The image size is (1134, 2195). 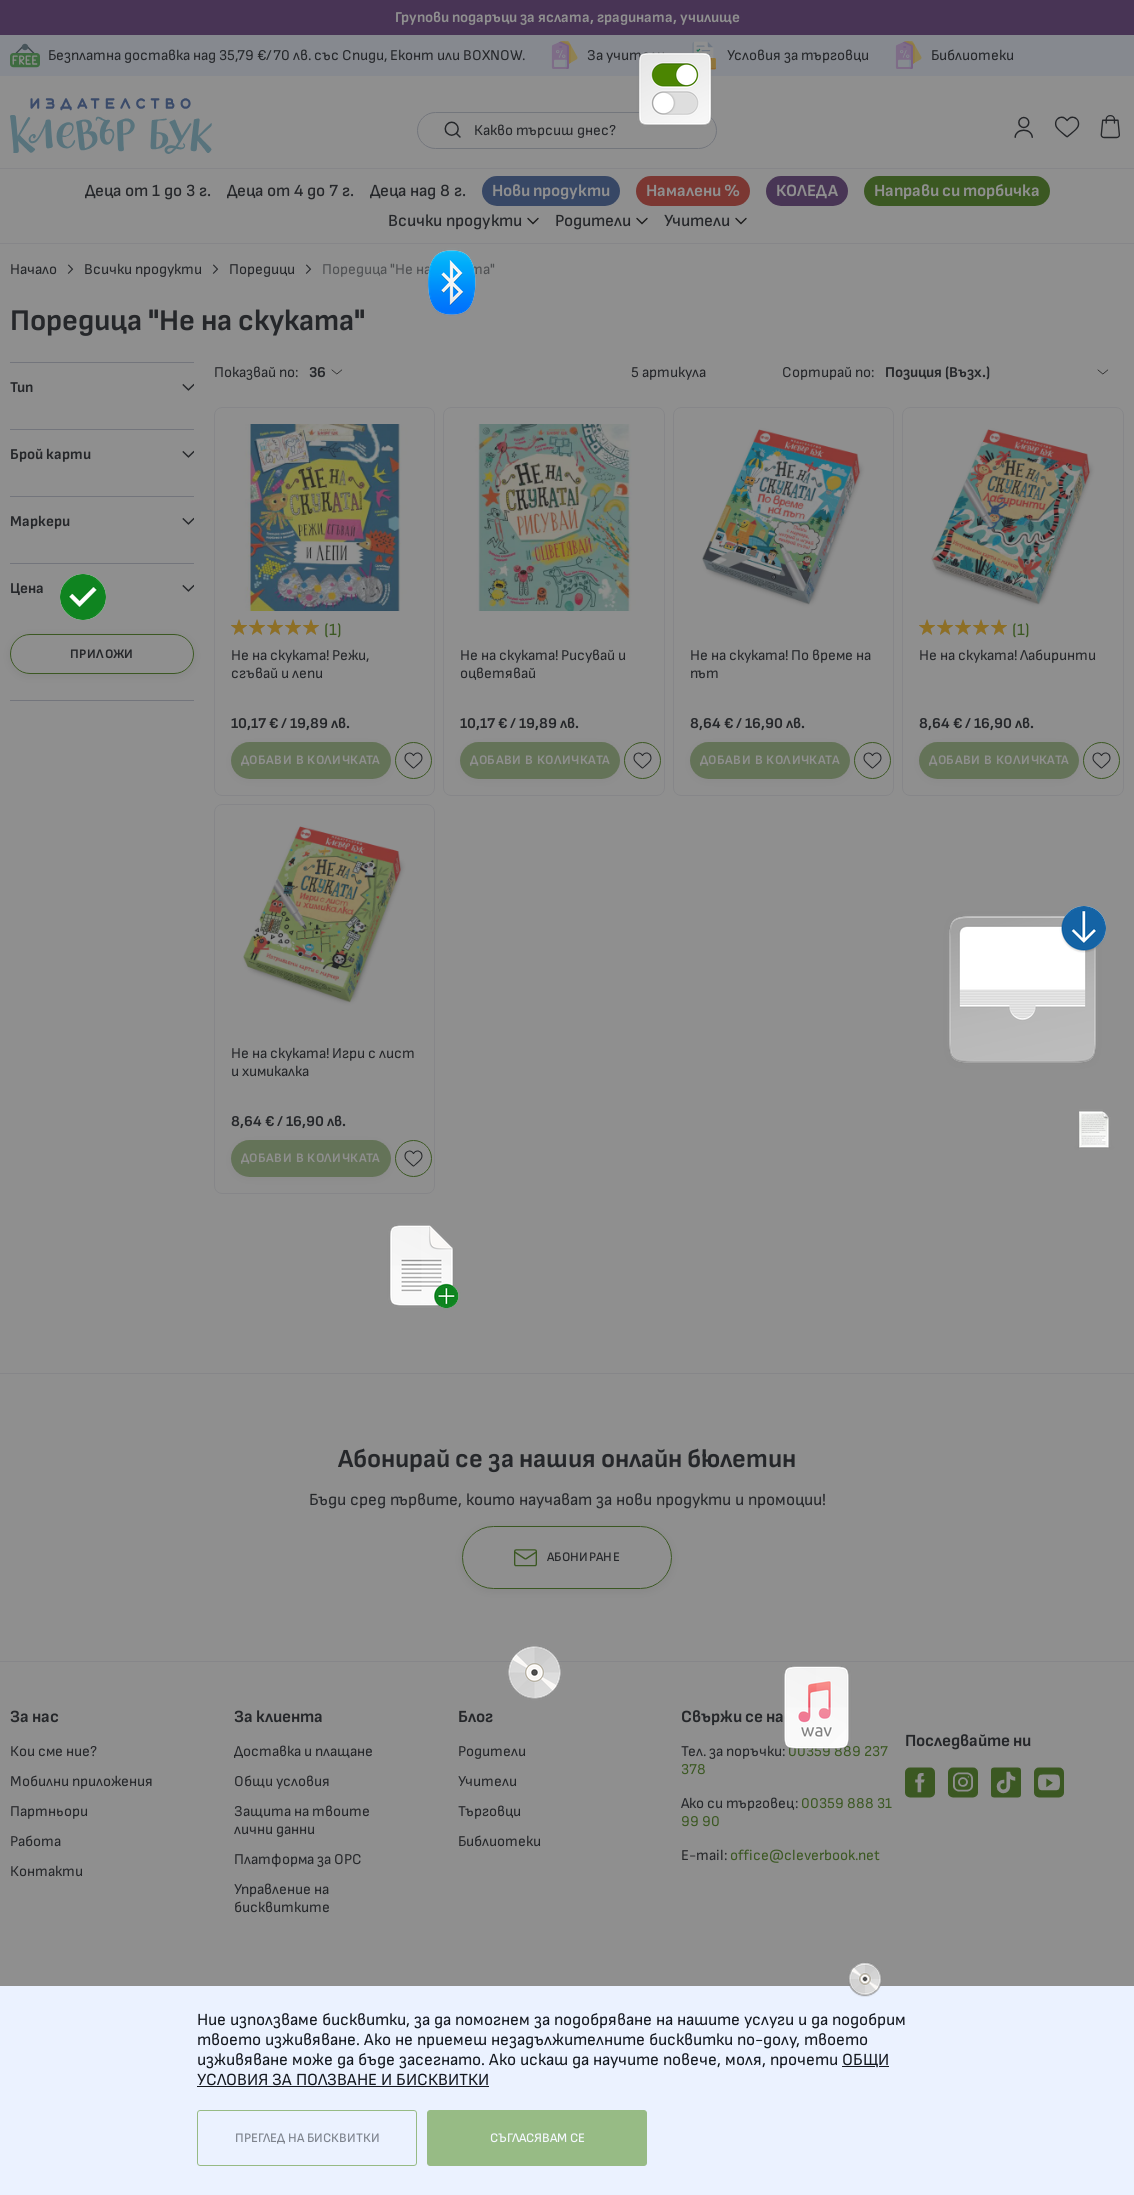 I want to click on create a new document, so click(x=421, y=1265).